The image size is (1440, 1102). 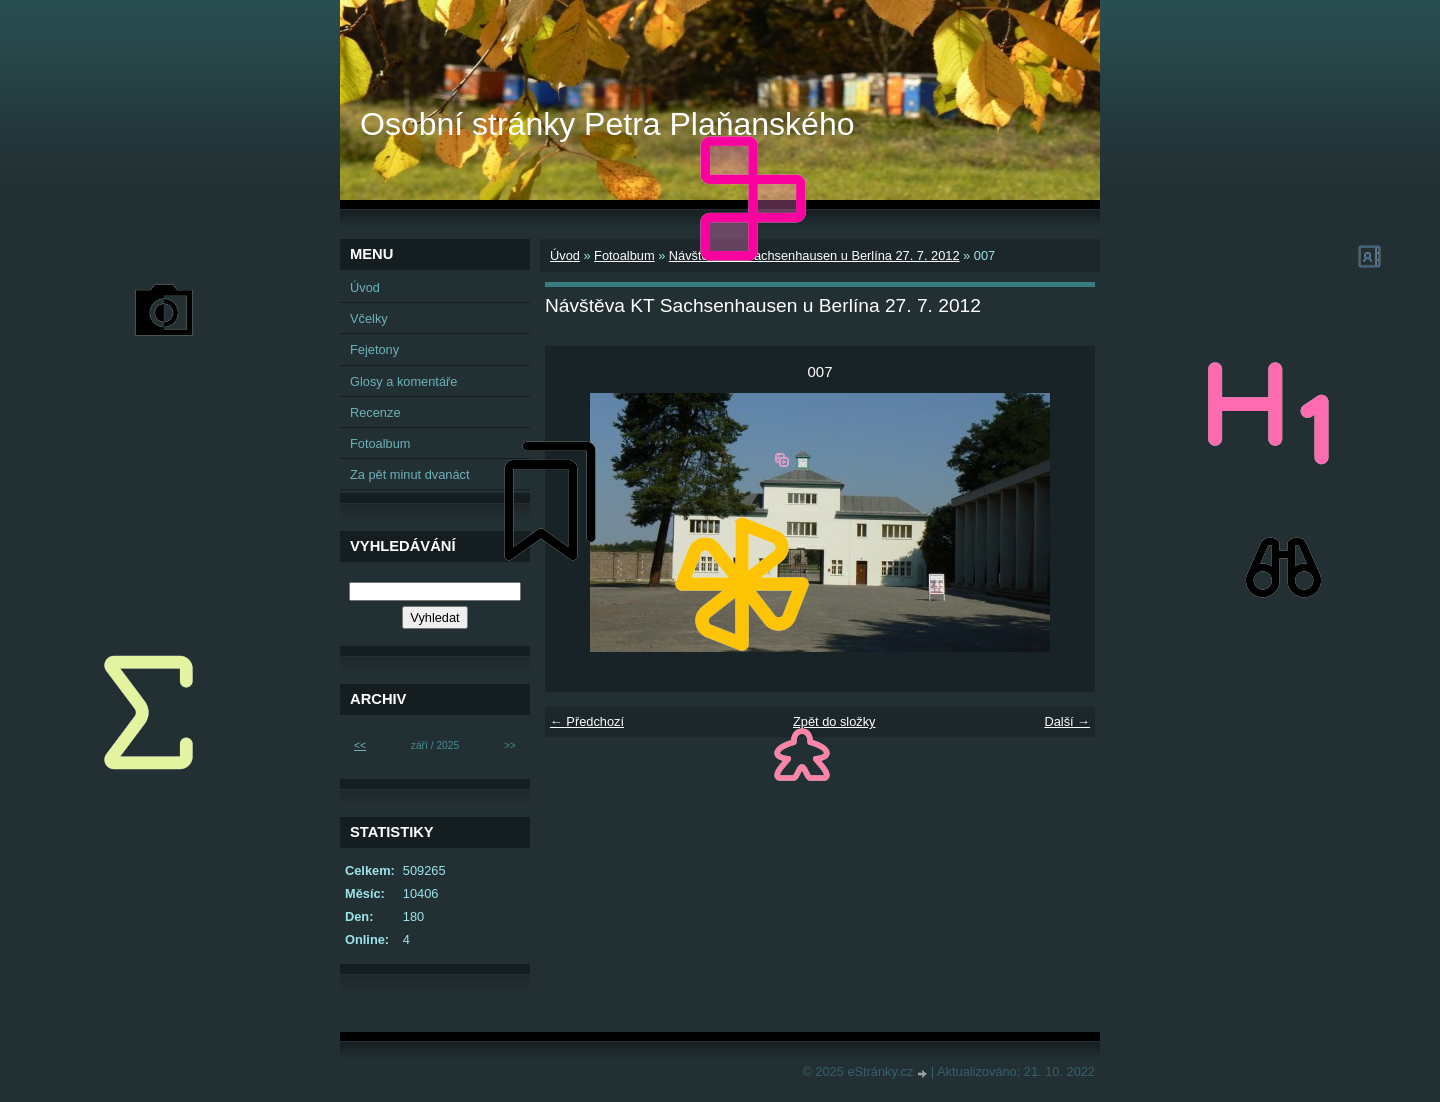 I want to click on format text as heading level 1, so click(x=1266, y=411).